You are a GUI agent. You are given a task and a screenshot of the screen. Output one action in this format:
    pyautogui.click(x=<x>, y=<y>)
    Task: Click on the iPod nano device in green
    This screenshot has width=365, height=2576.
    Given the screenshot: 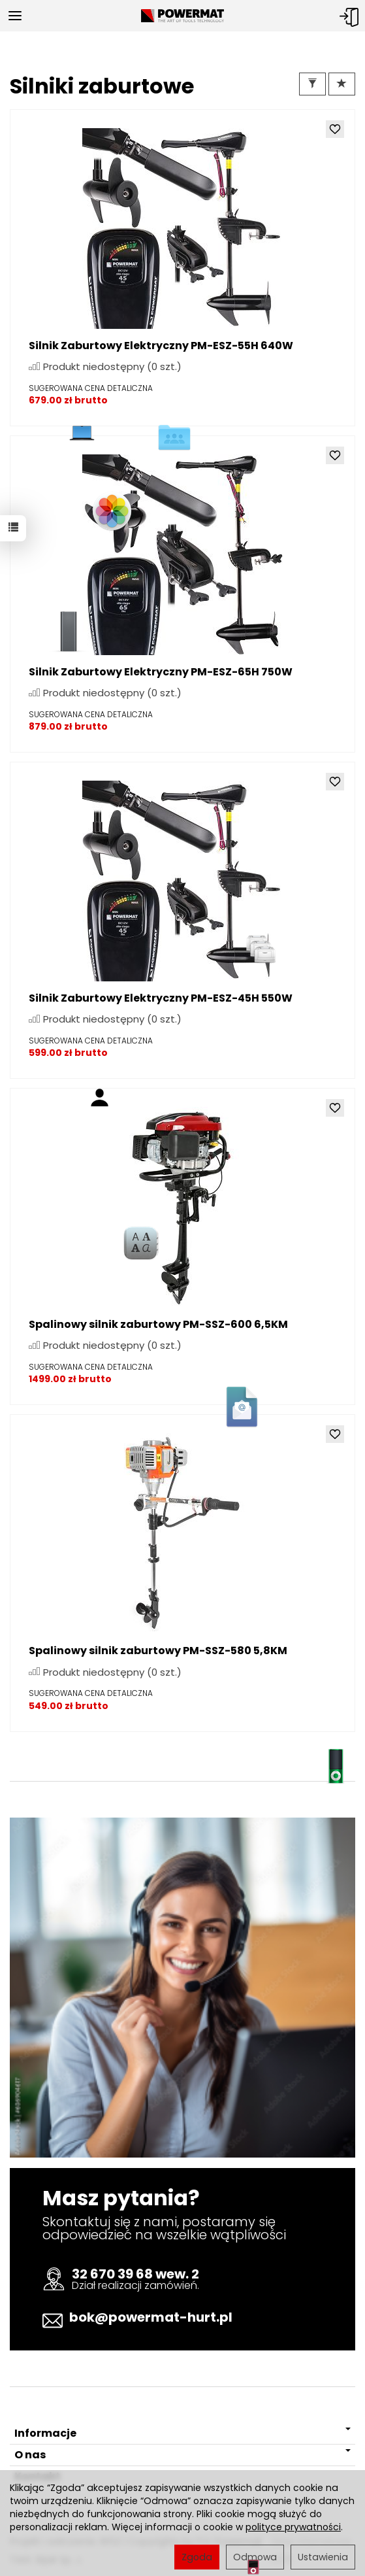 What is the action you would take?
    pyautogui.click(x=336, y=1767)
    